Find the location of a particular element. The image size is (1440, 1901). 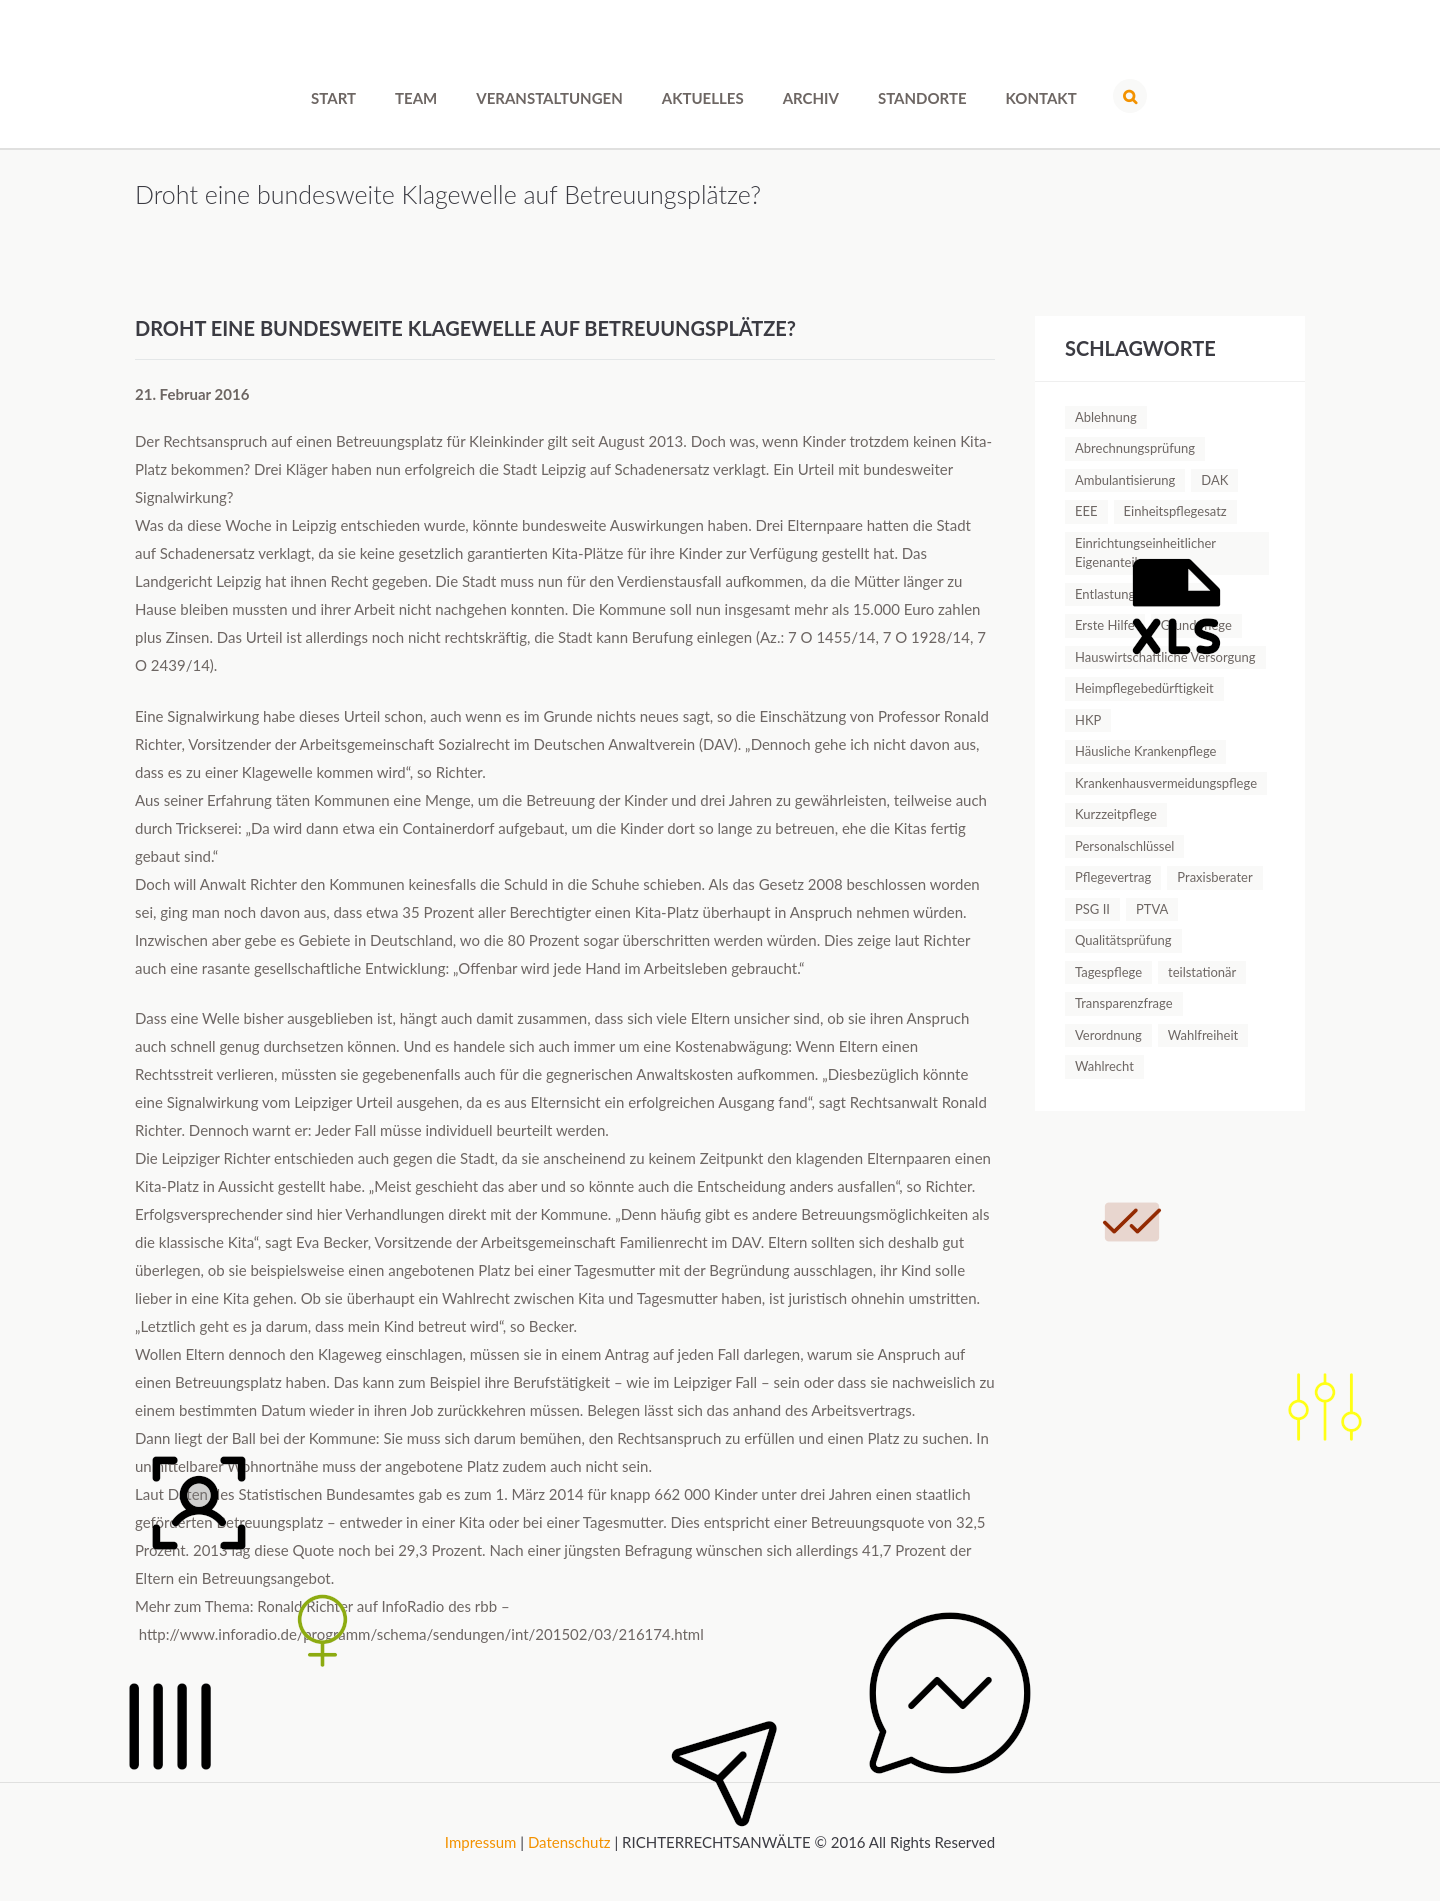

indicates a count or tally of four is located at coordinates (172, 1726).